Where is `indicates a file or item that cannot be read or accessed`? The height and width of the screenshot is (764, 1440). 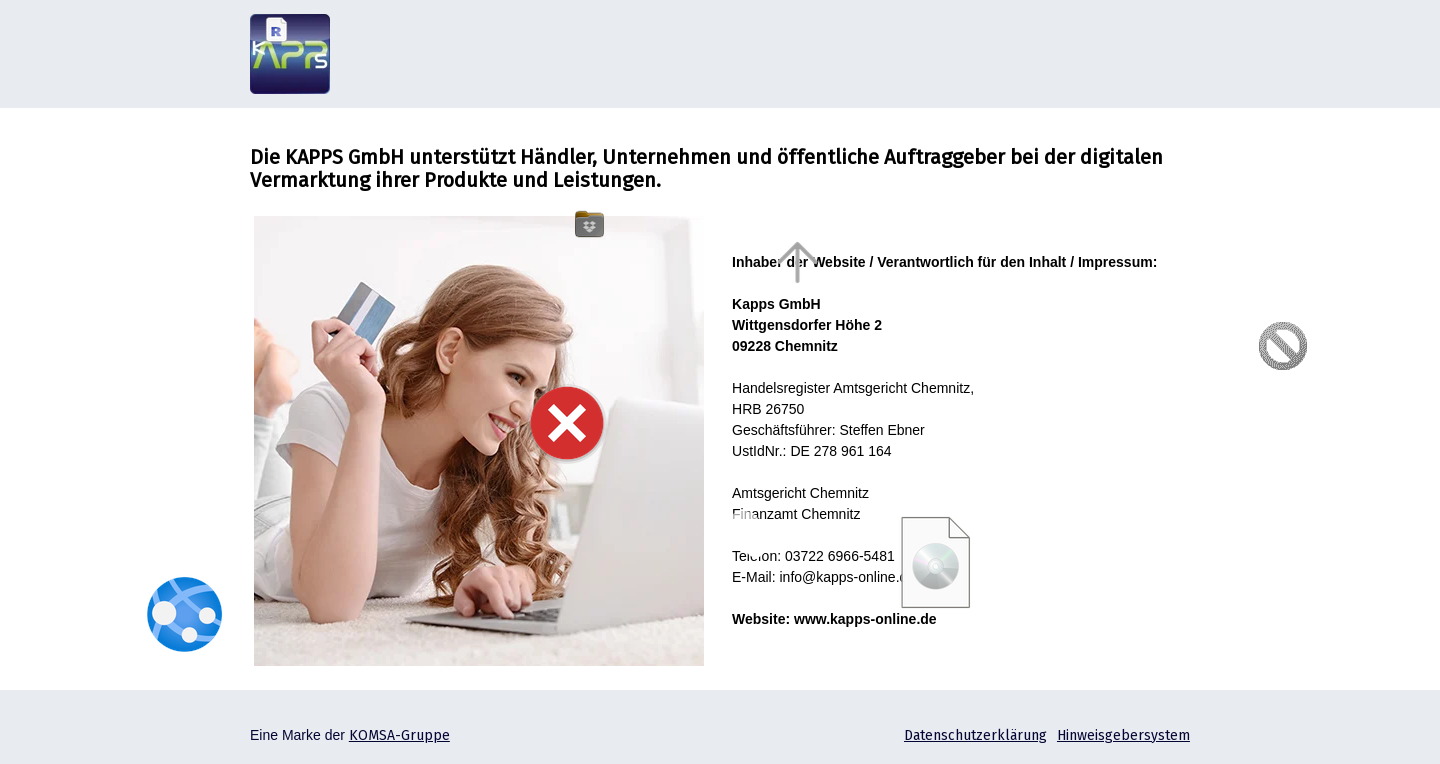 indicates a file or item that cannot be read or accessed is located at coordinates (567, 423).